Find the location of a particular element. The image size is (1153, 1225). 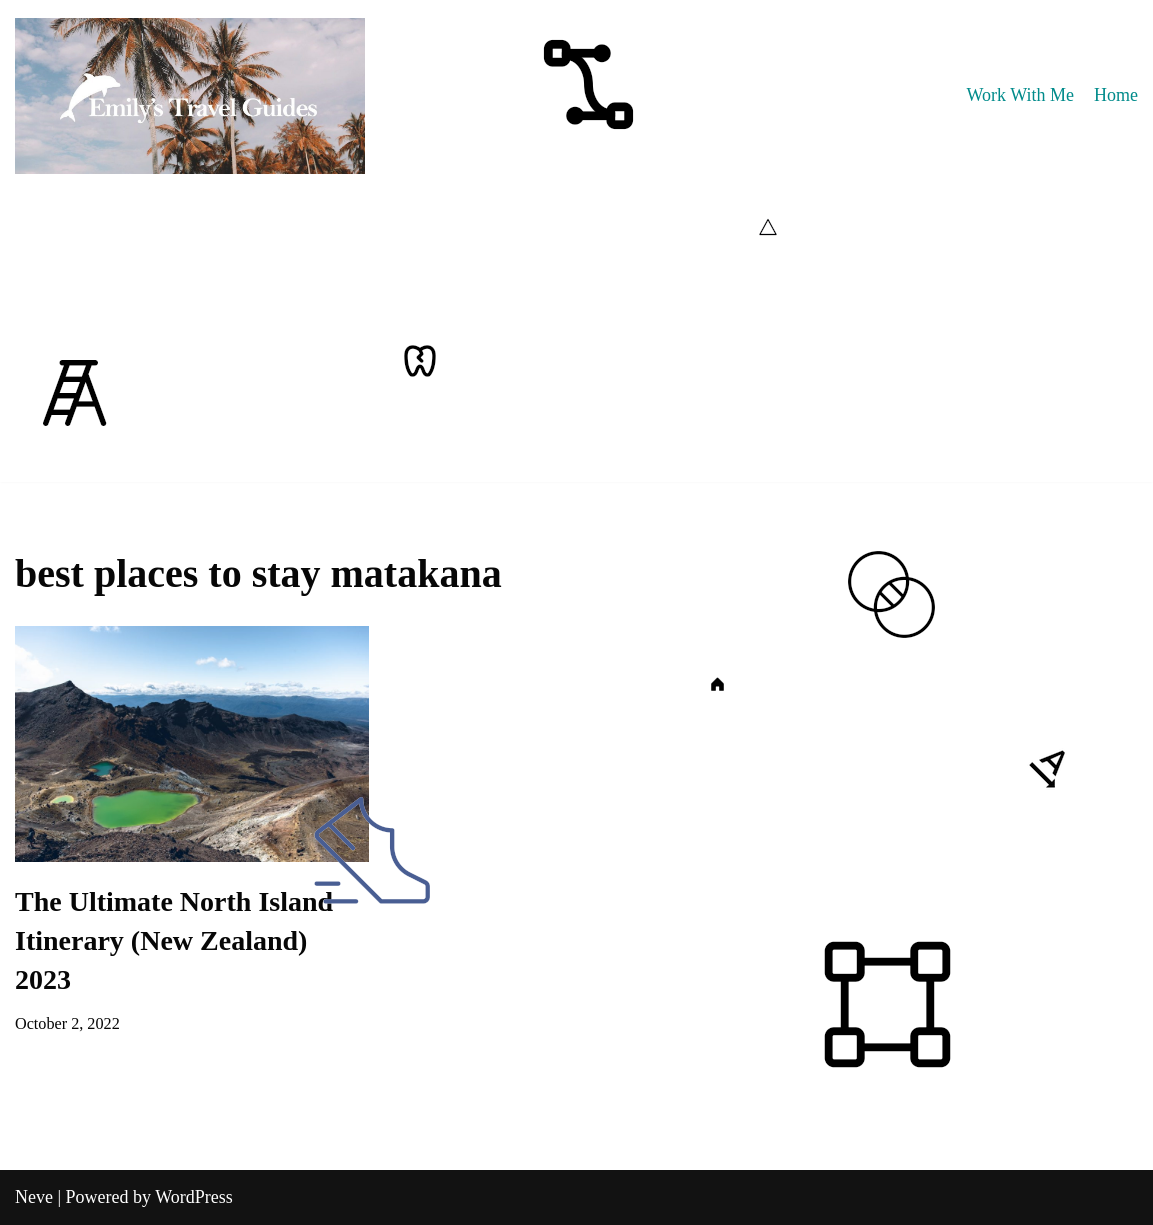

rotate text at a downward angle is located at coordinates (1048, 768).